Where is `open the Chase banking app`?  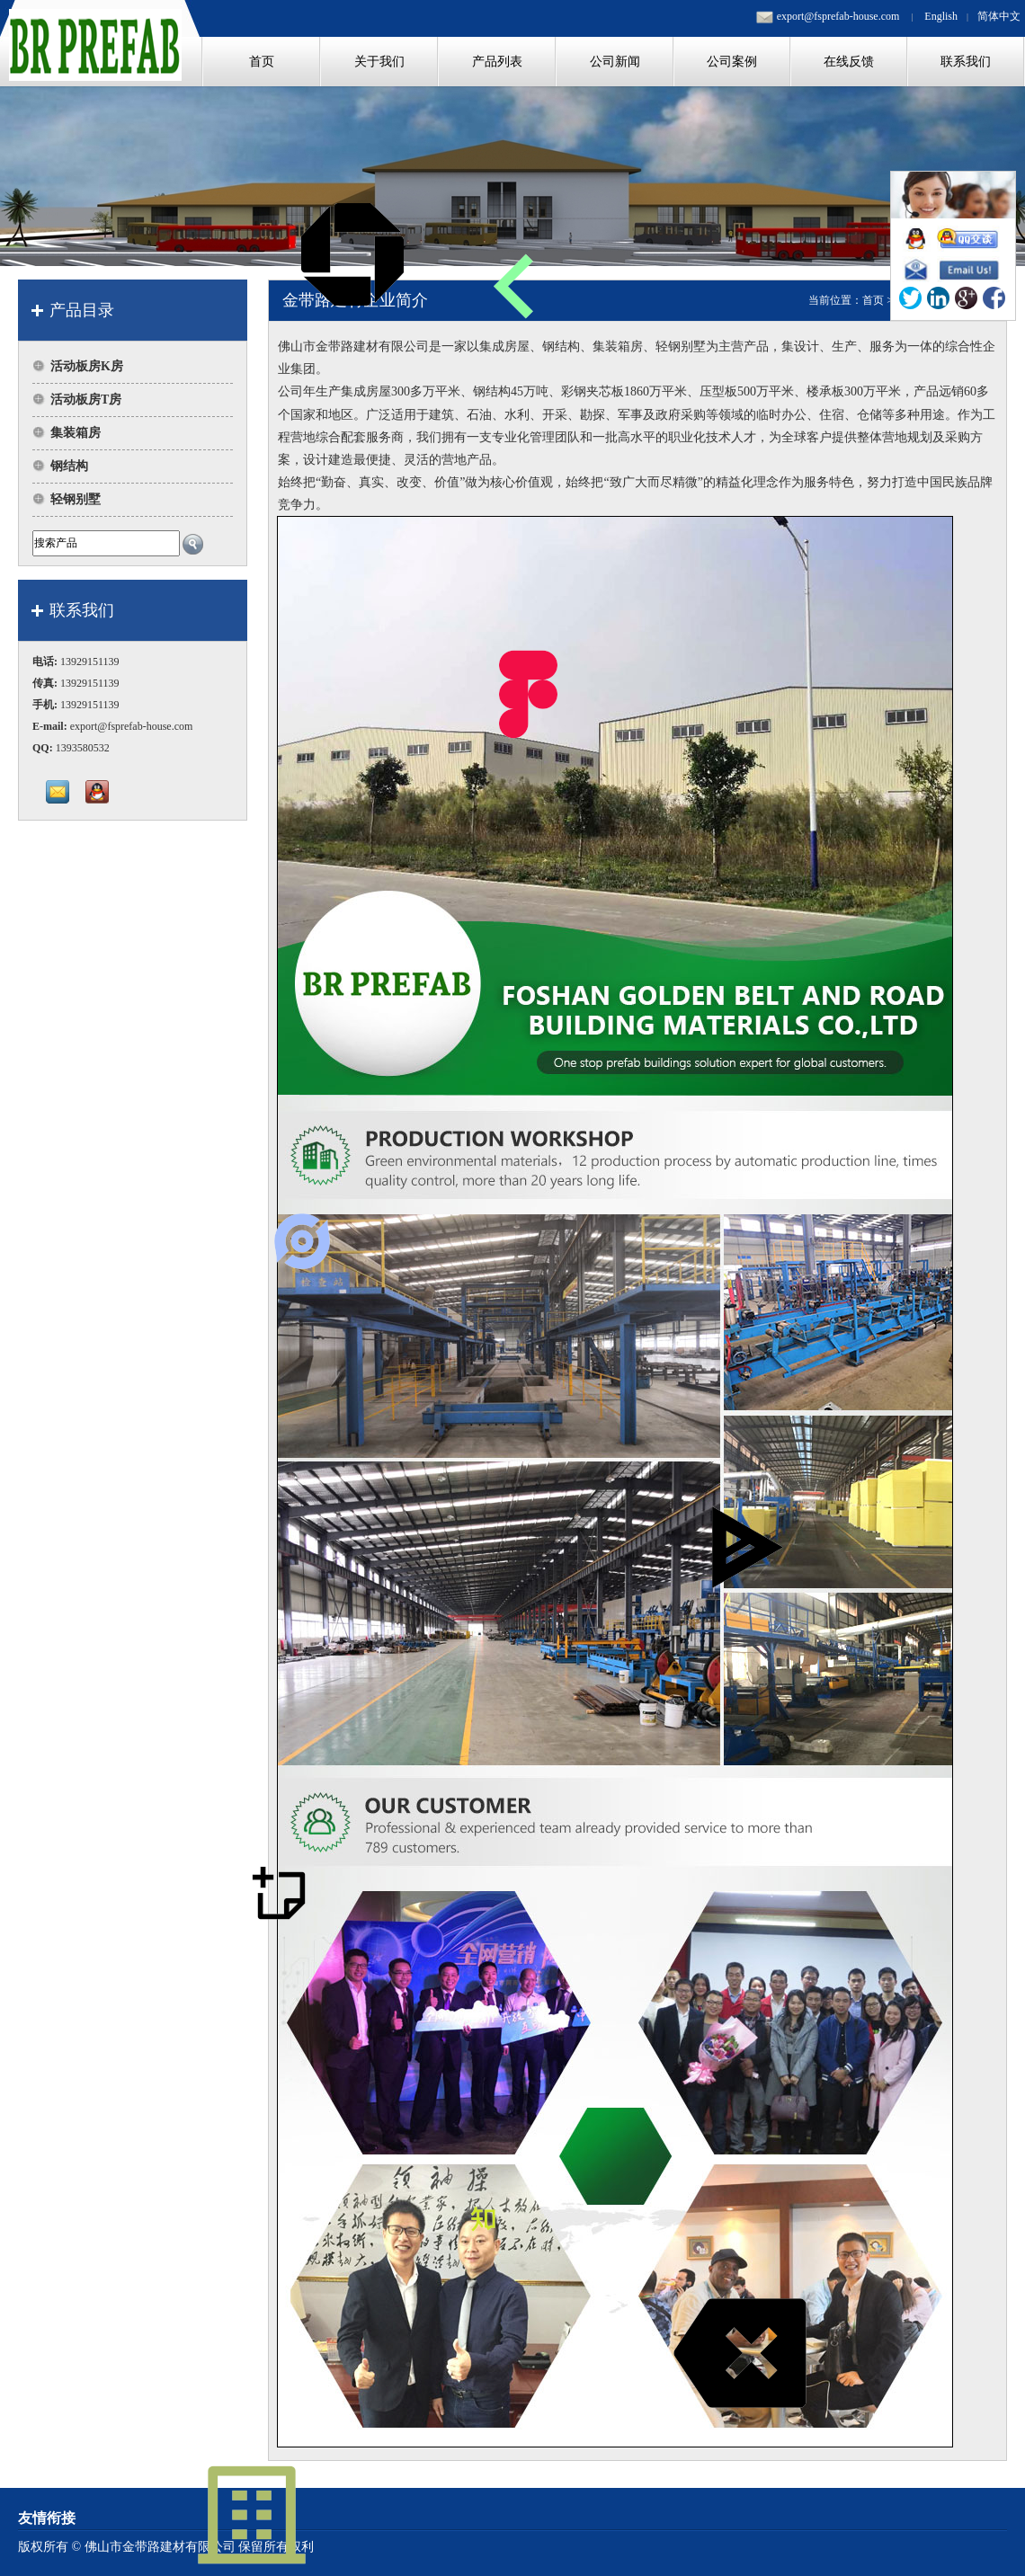
open the Chase banking app is located at coordinates (352, 254).